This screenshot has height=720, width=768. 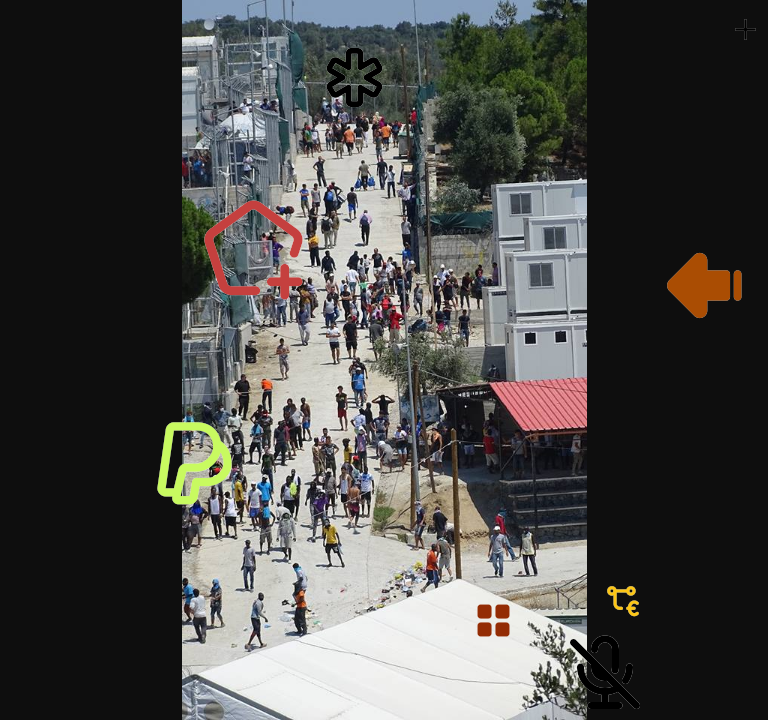 What do you see at coordinates (194, 463) in the screenshot?
I see `pay with paypal` at bounding box center [194, 463].